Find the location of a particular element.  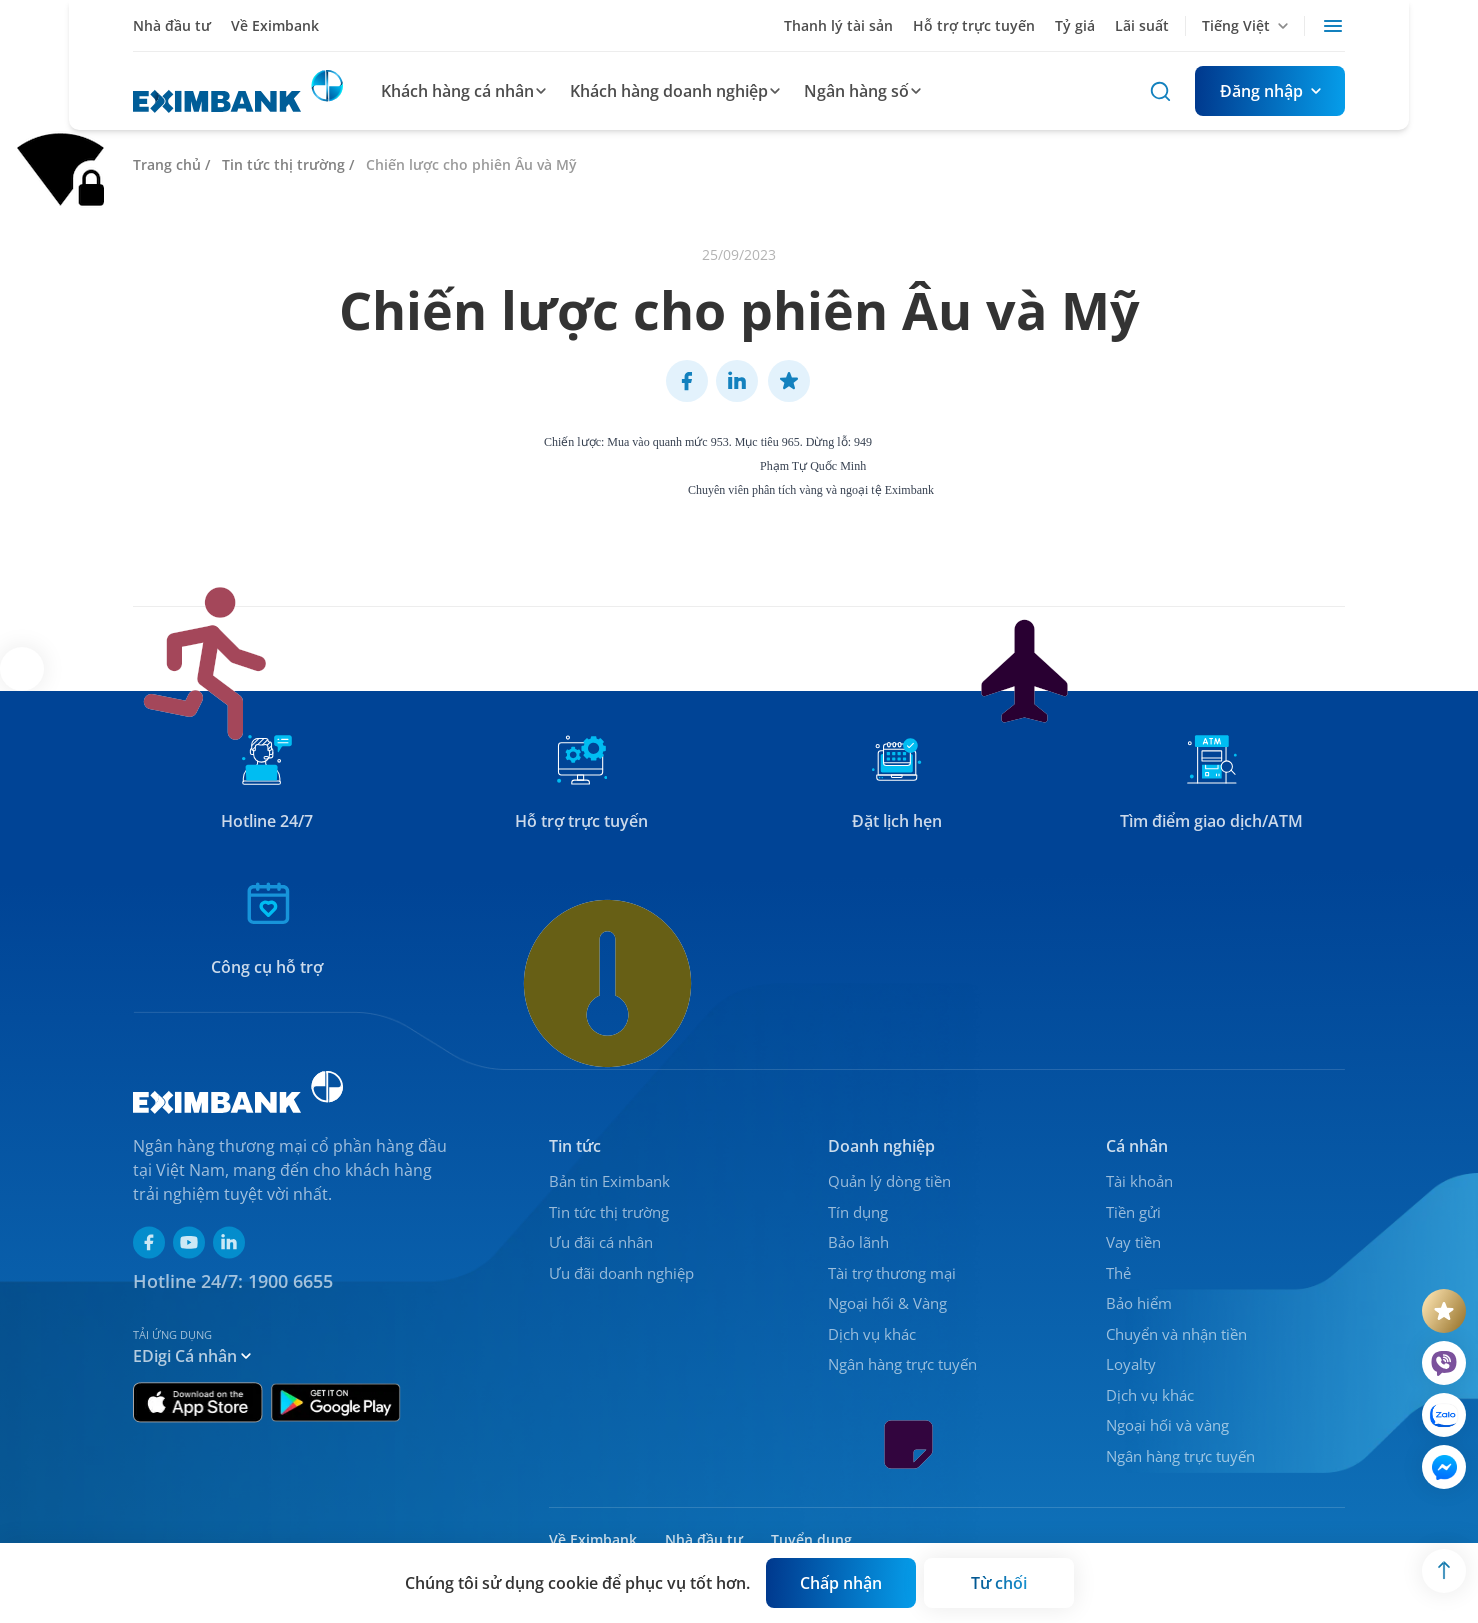

book or search for flights is located at coordinates (1024, 671).